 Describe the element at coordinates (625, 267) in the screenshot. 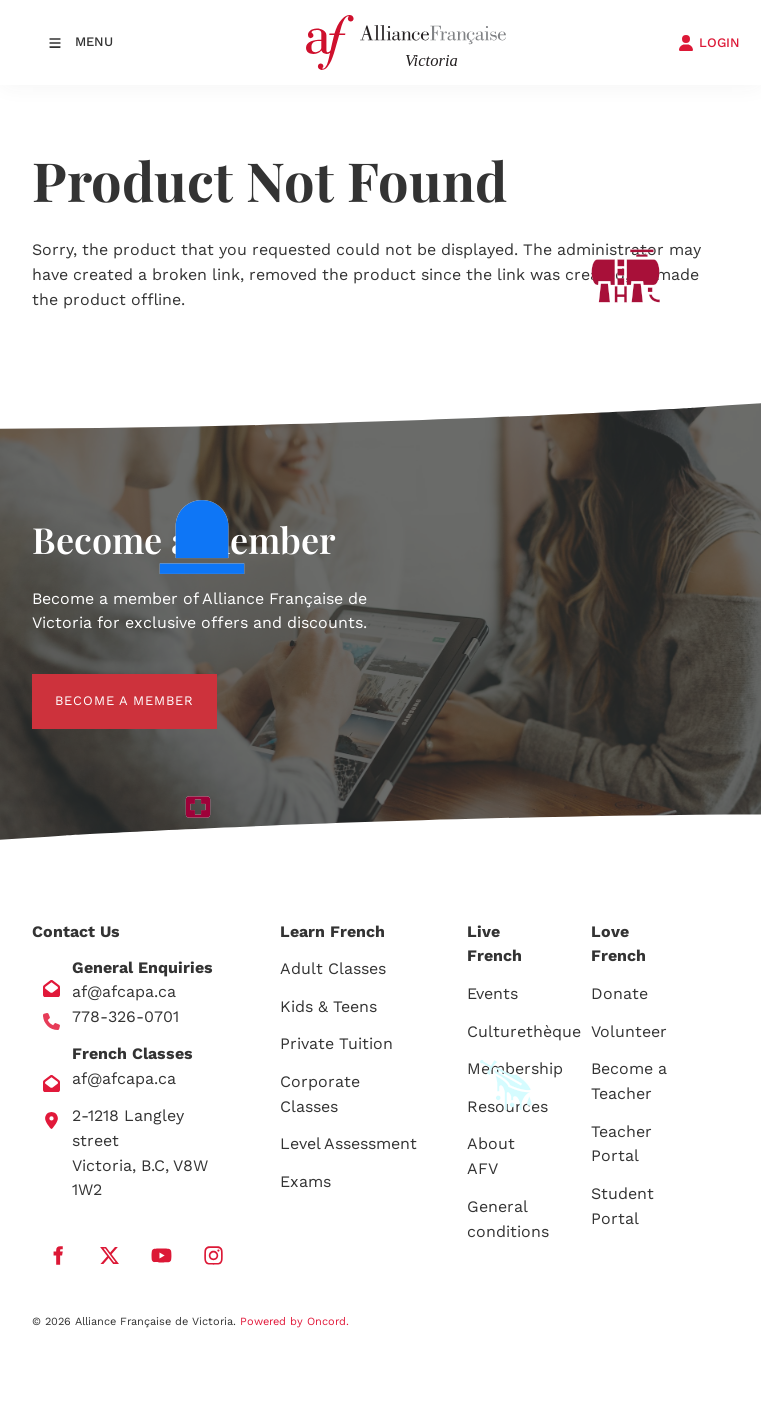

I see `view fuel tank status or capacity` at that location.